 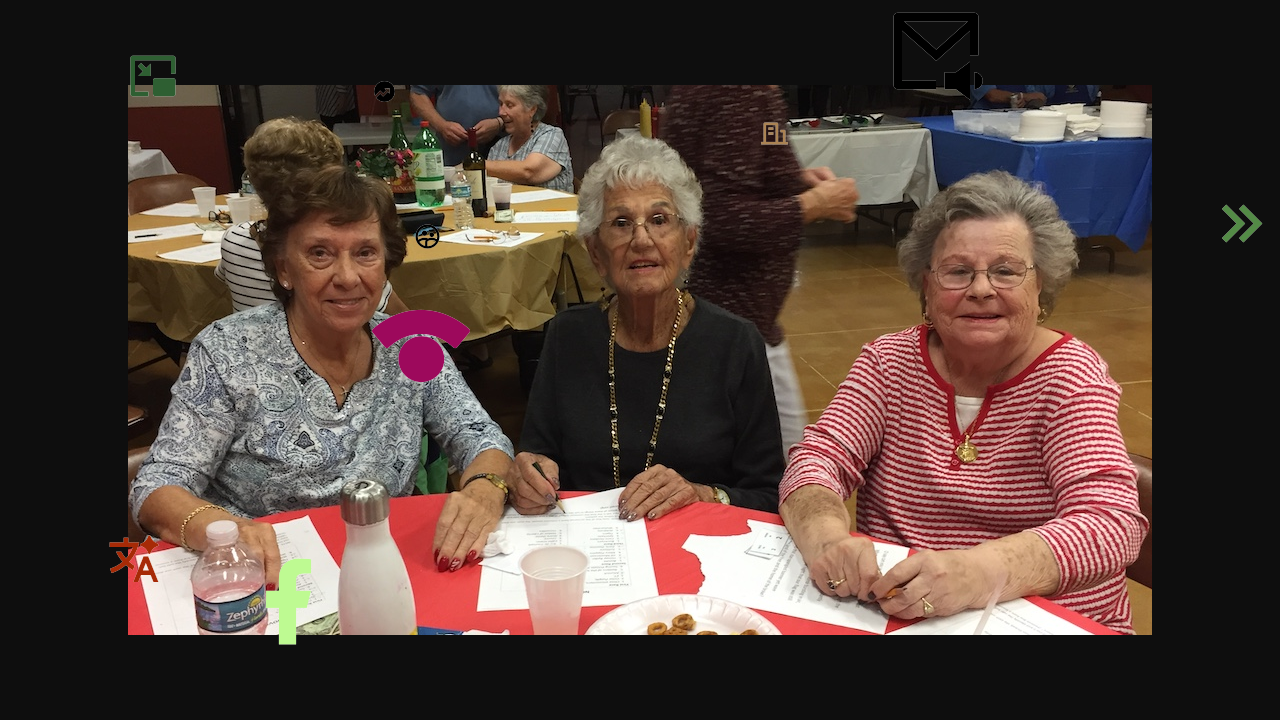 I want to click on view fund performance or investment growth, so click(x=384, y=91).